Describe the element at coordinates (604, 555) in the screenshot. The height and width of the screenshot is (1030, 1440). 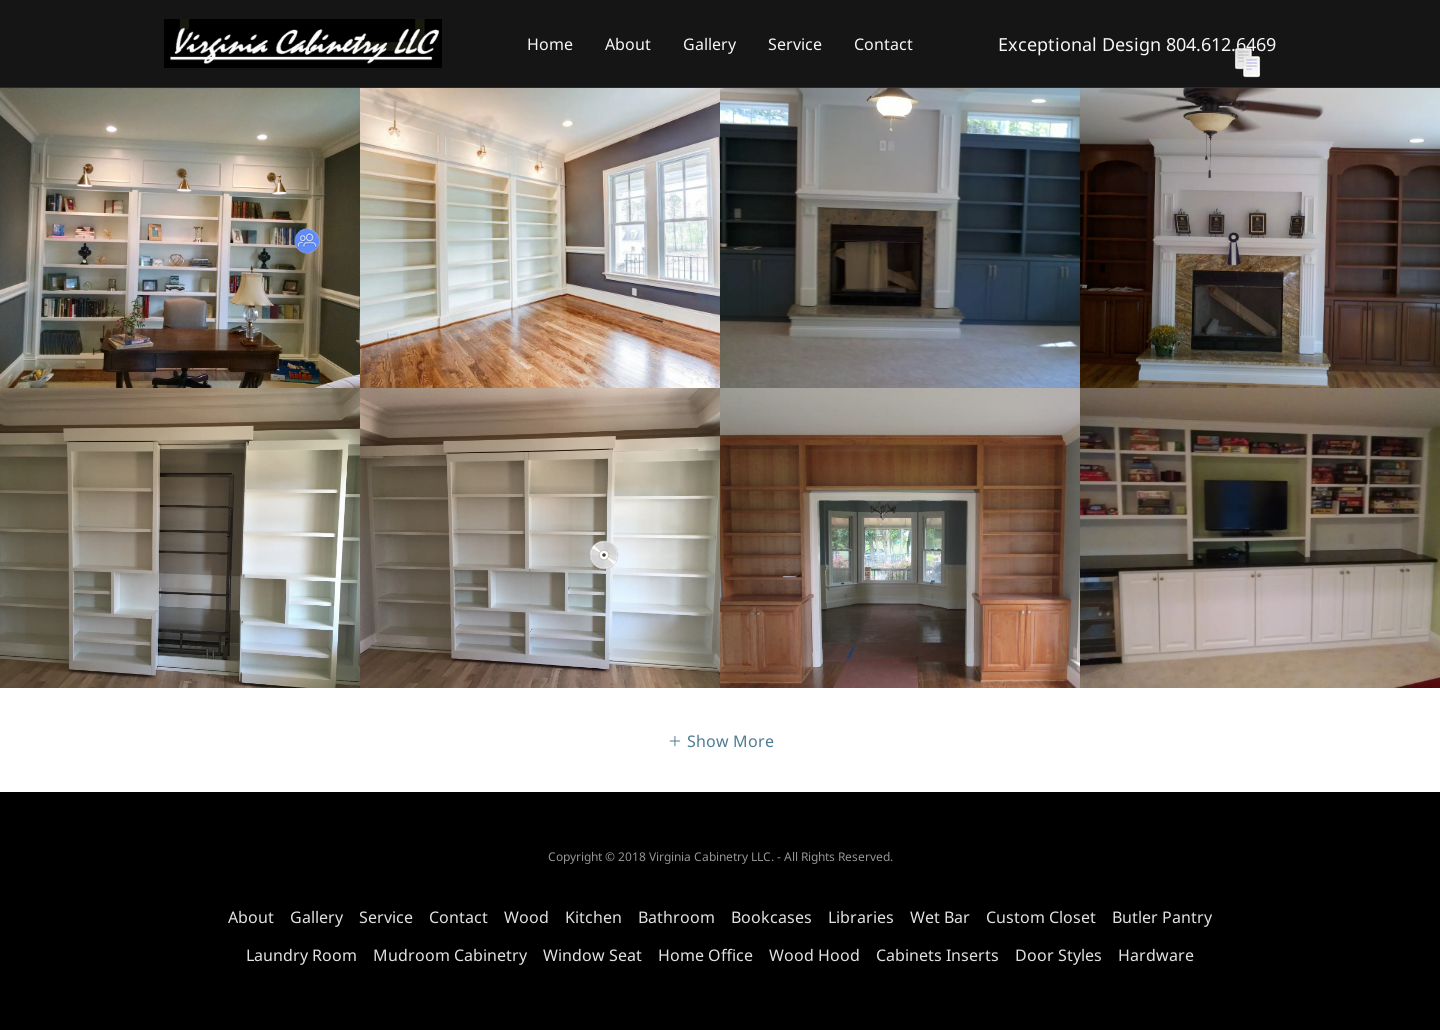
I see `indicates a DVD+R disc drive or media` at that location.